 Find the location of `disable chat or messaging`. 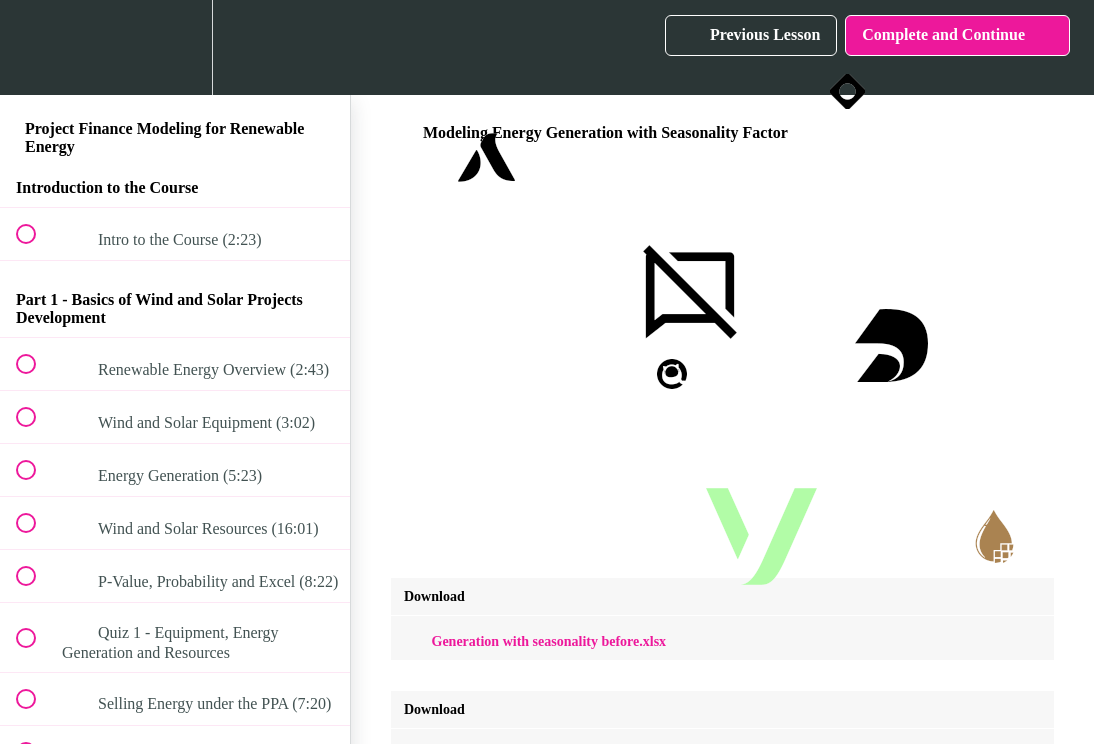

disable chat or messaging is located at coordinates (690, 292).